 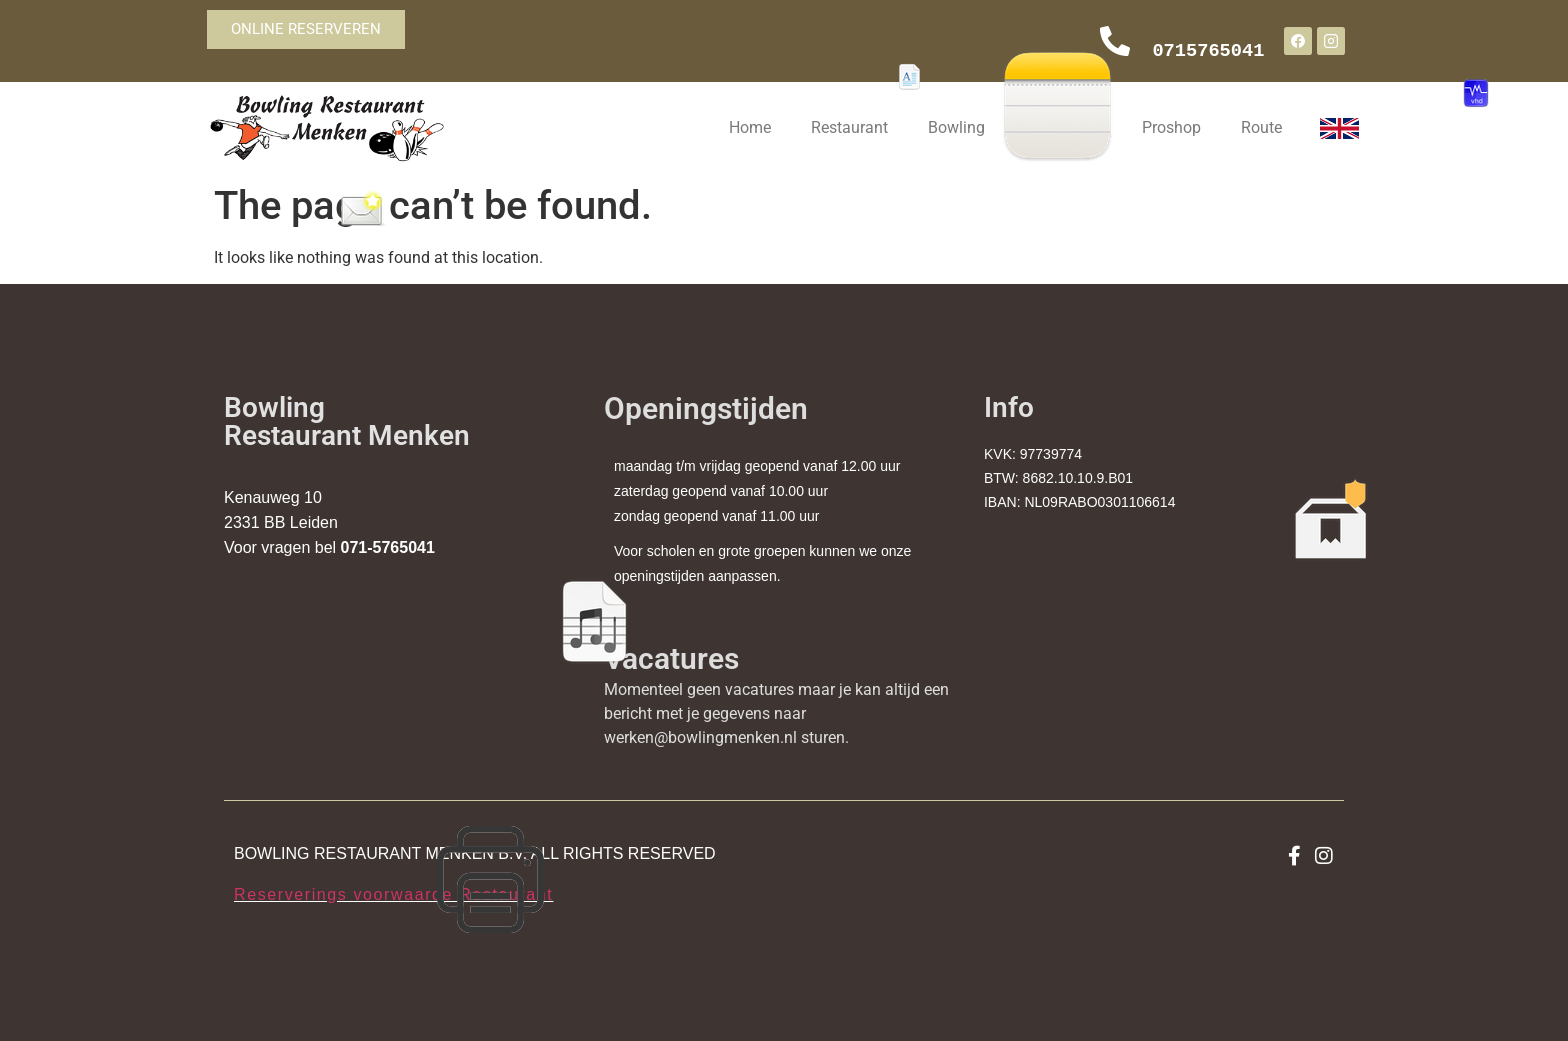 I want to click on print the current document, so click(x=490, y=879).